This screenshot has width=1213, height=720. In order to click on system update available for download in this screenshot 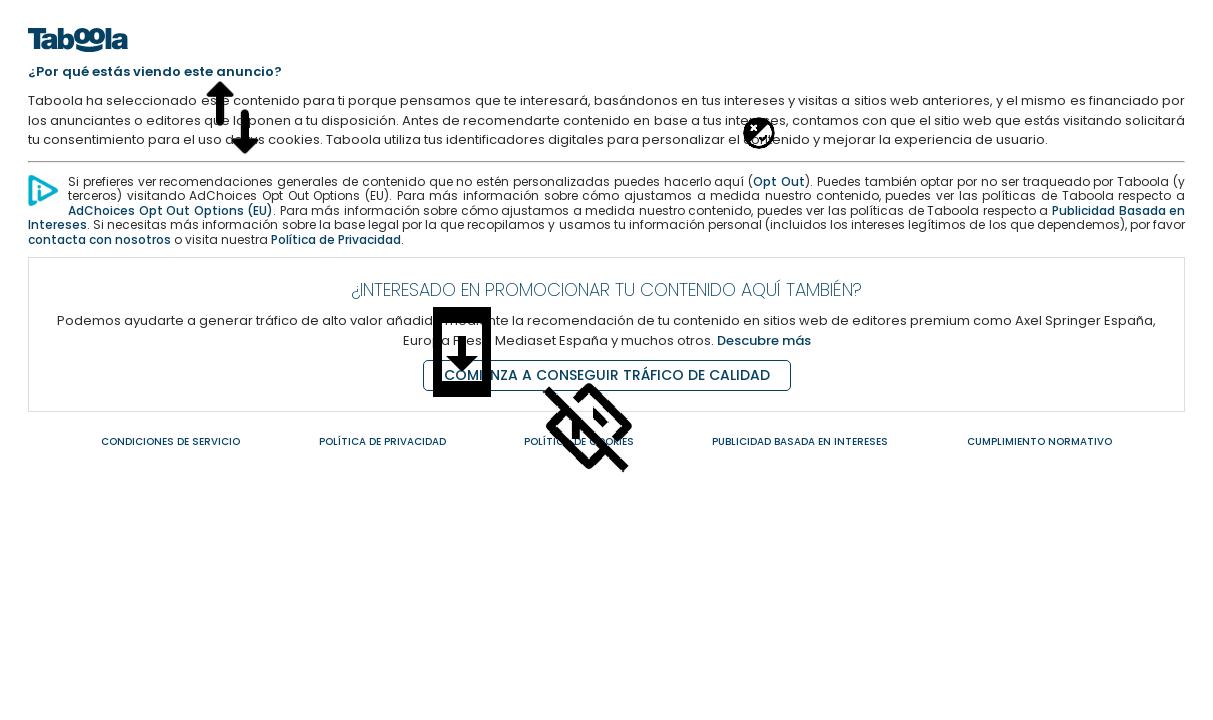, I will do `click(462, 352)`.